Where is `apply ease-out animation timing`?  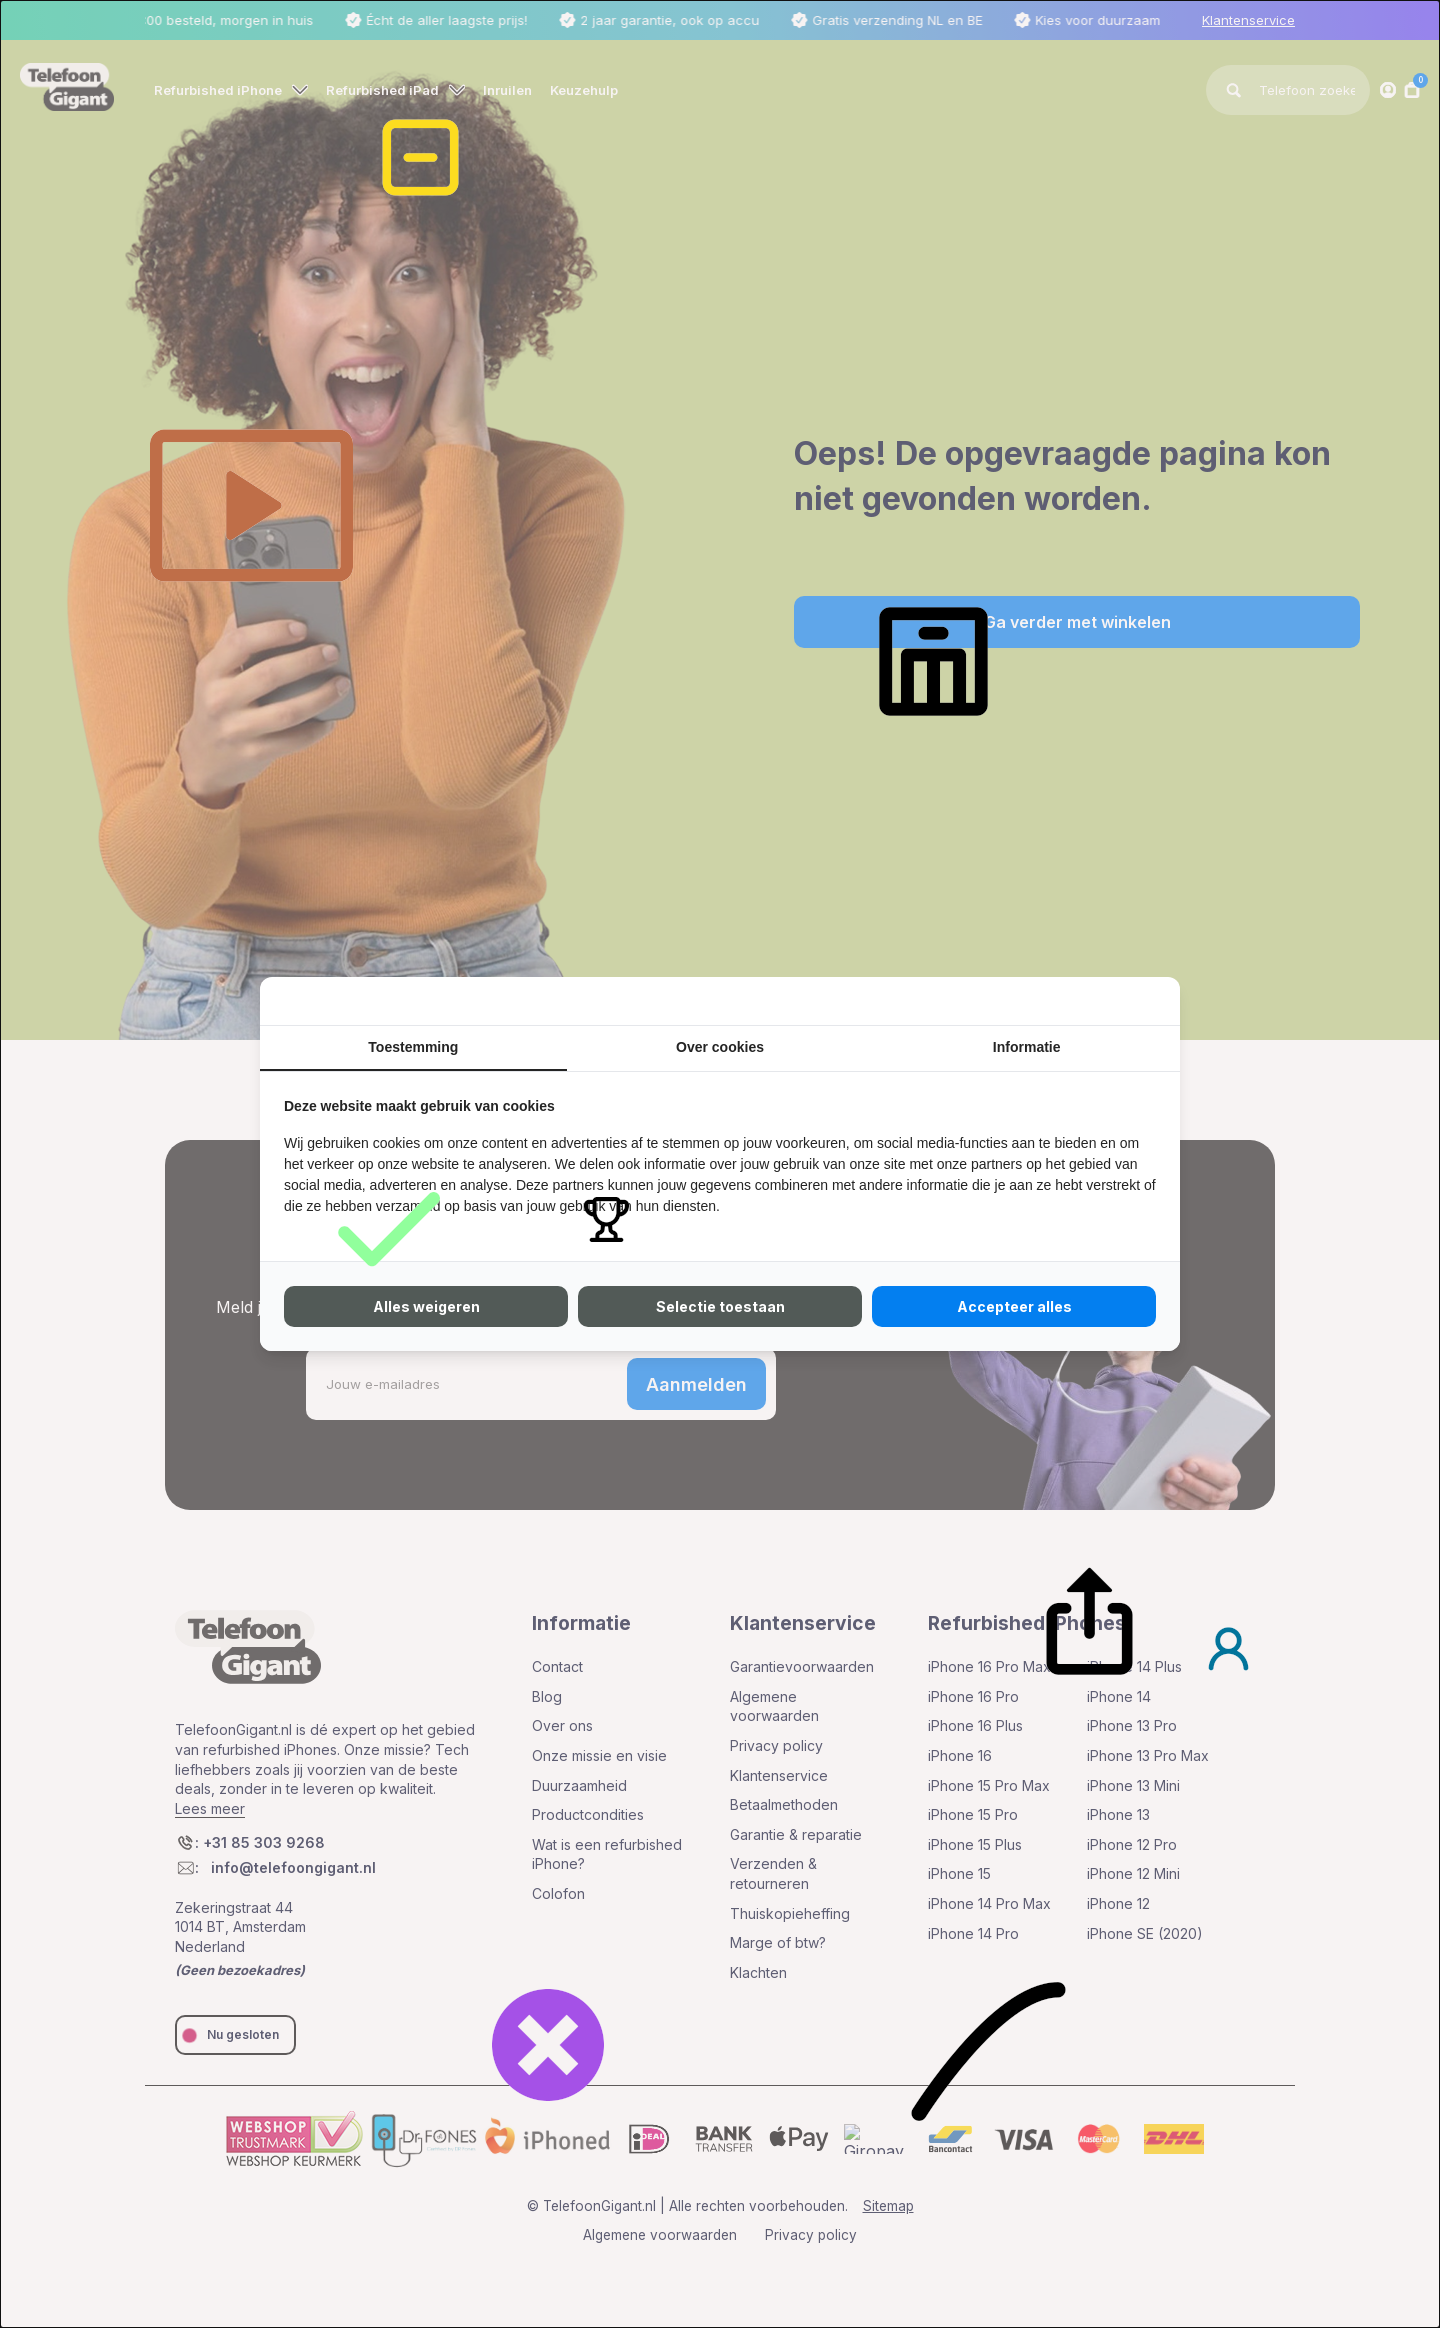
apply ease-out animation timing is located at coordinates (988, 2051).